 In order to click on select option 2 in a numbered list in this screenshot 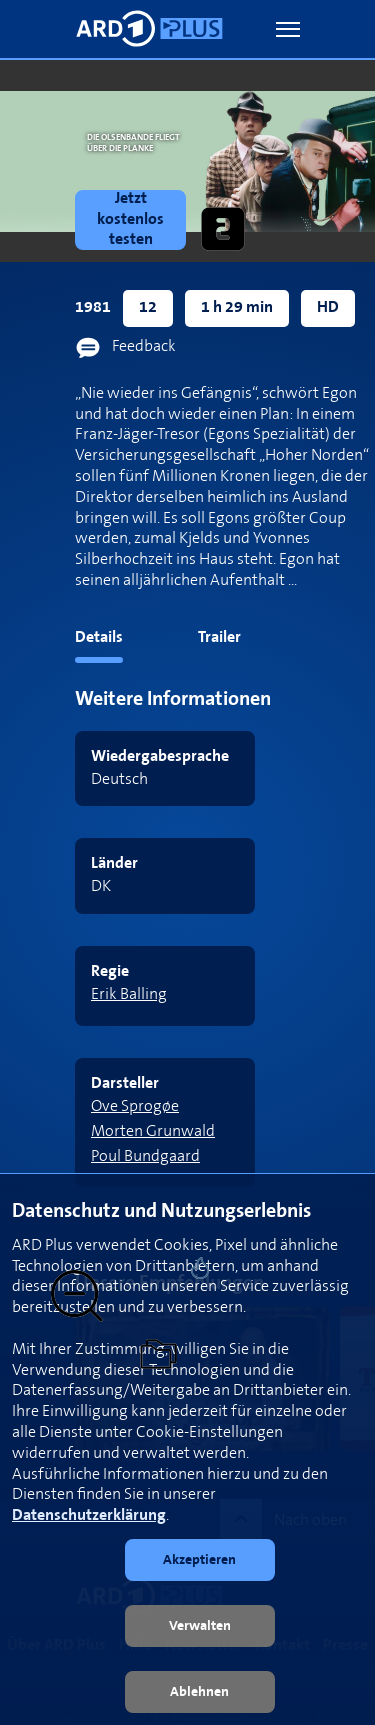, I will do `click(223, 229)`.